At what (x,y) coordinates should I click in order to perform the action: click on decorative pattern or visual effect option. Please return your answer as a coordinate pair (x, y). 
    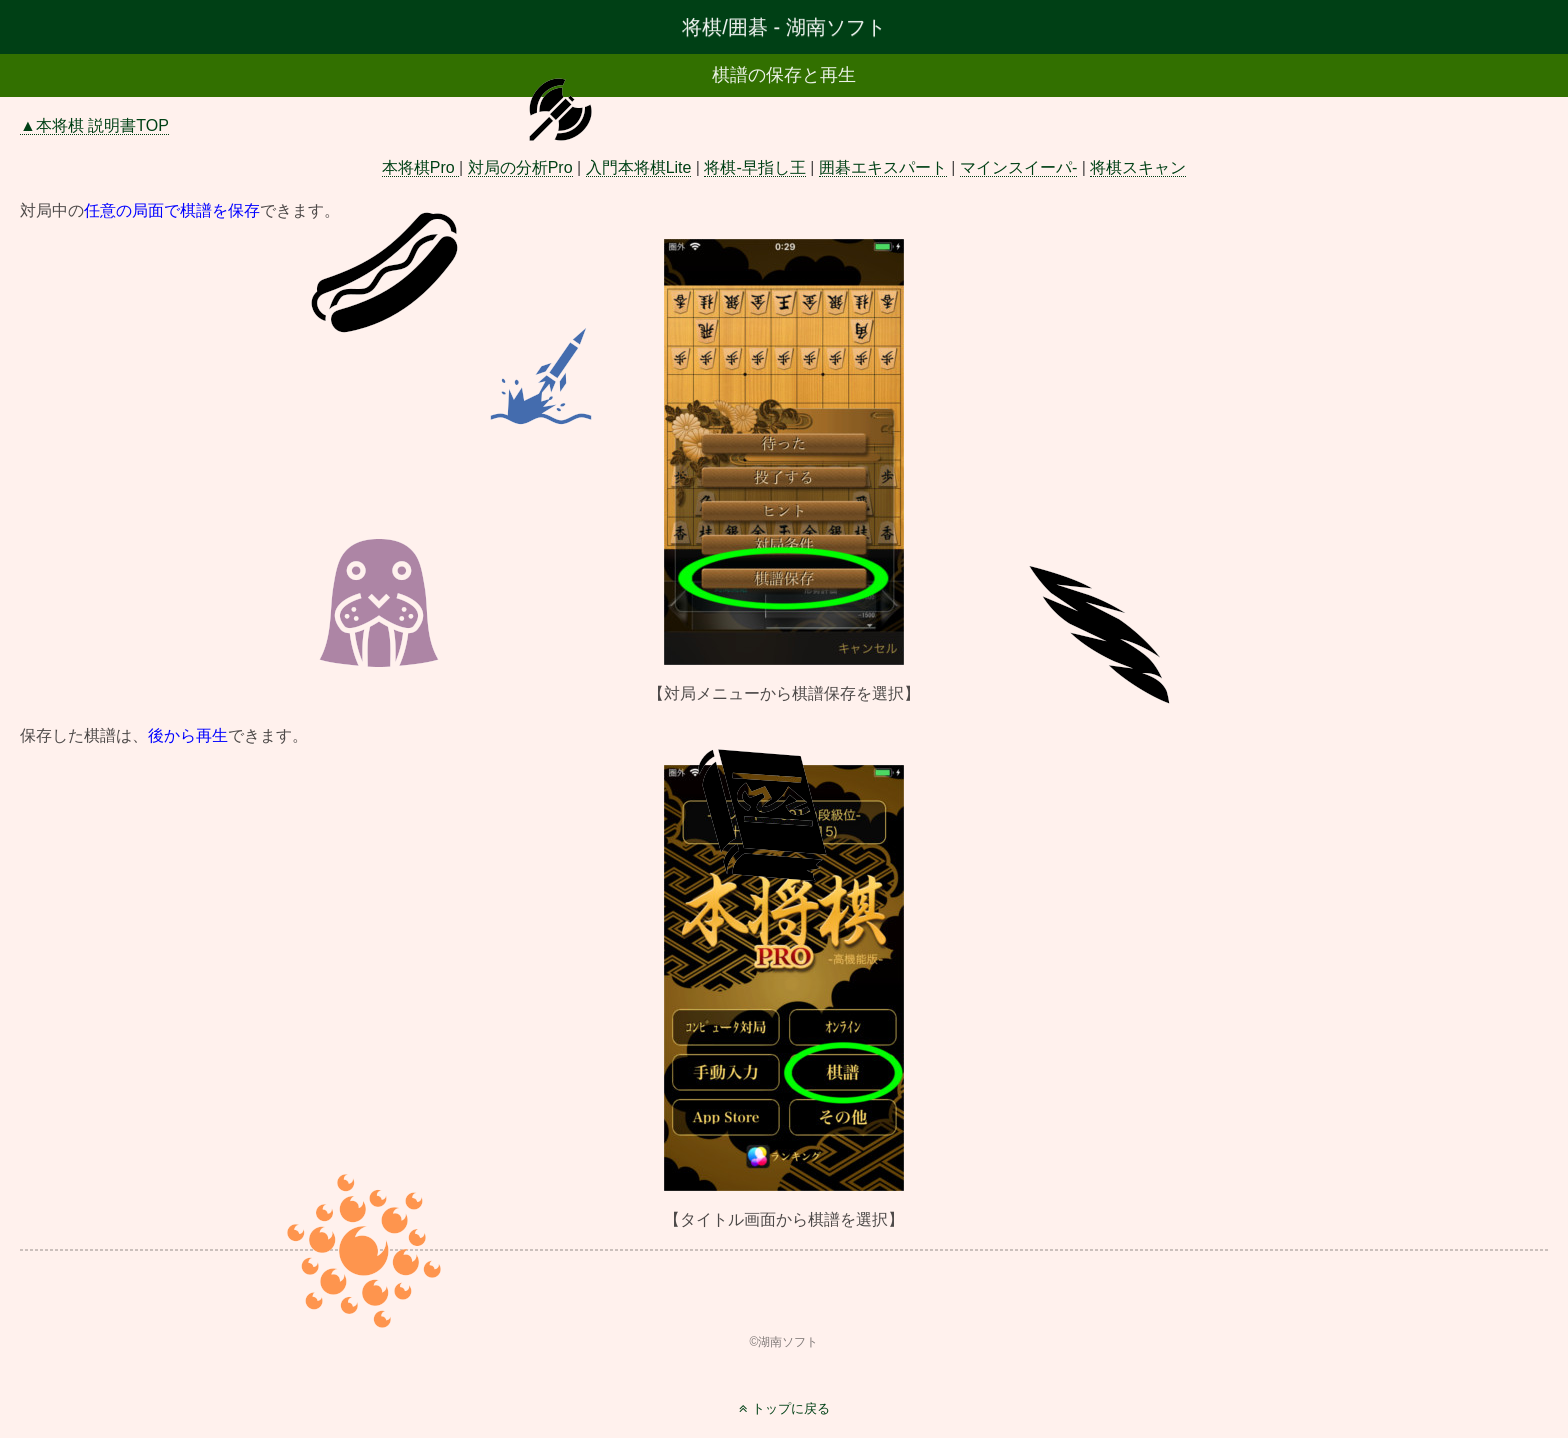
    Looking at the image, I should click on (364, 1251).